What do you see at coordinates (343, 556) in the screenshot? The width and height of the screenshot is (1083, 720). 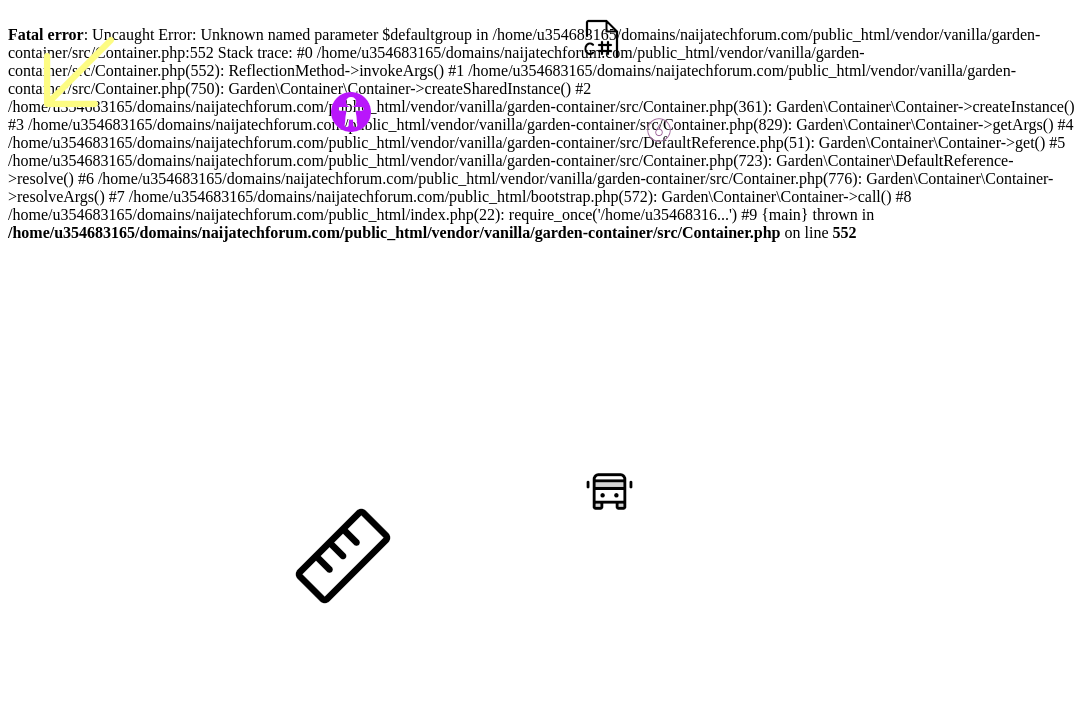 I see `access measurement tools` at bounding box center [343, 556].